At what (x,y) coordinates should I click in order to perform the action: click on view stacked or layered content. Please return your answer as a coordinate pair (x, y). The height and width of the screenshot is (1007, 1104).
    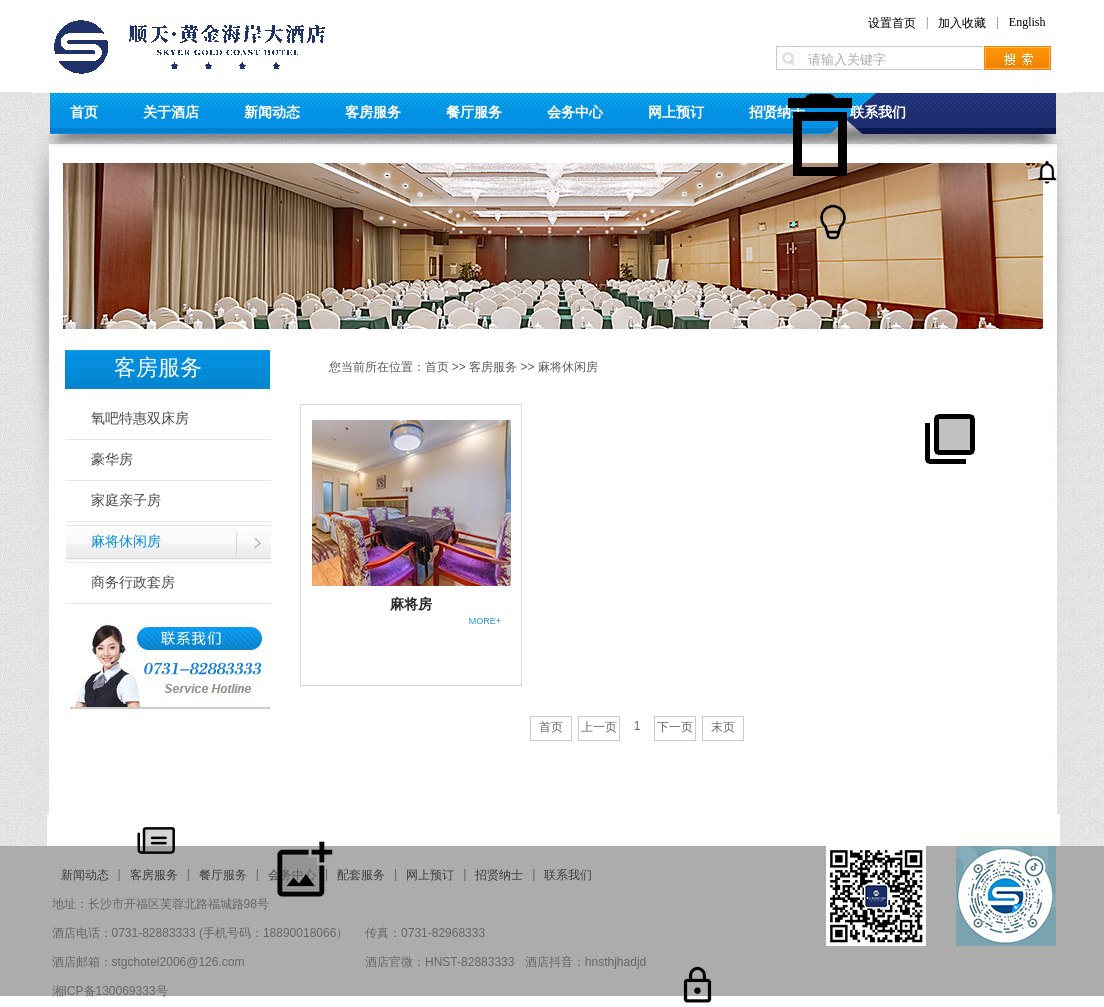
    Looking at the image, I should click on (950, 439).